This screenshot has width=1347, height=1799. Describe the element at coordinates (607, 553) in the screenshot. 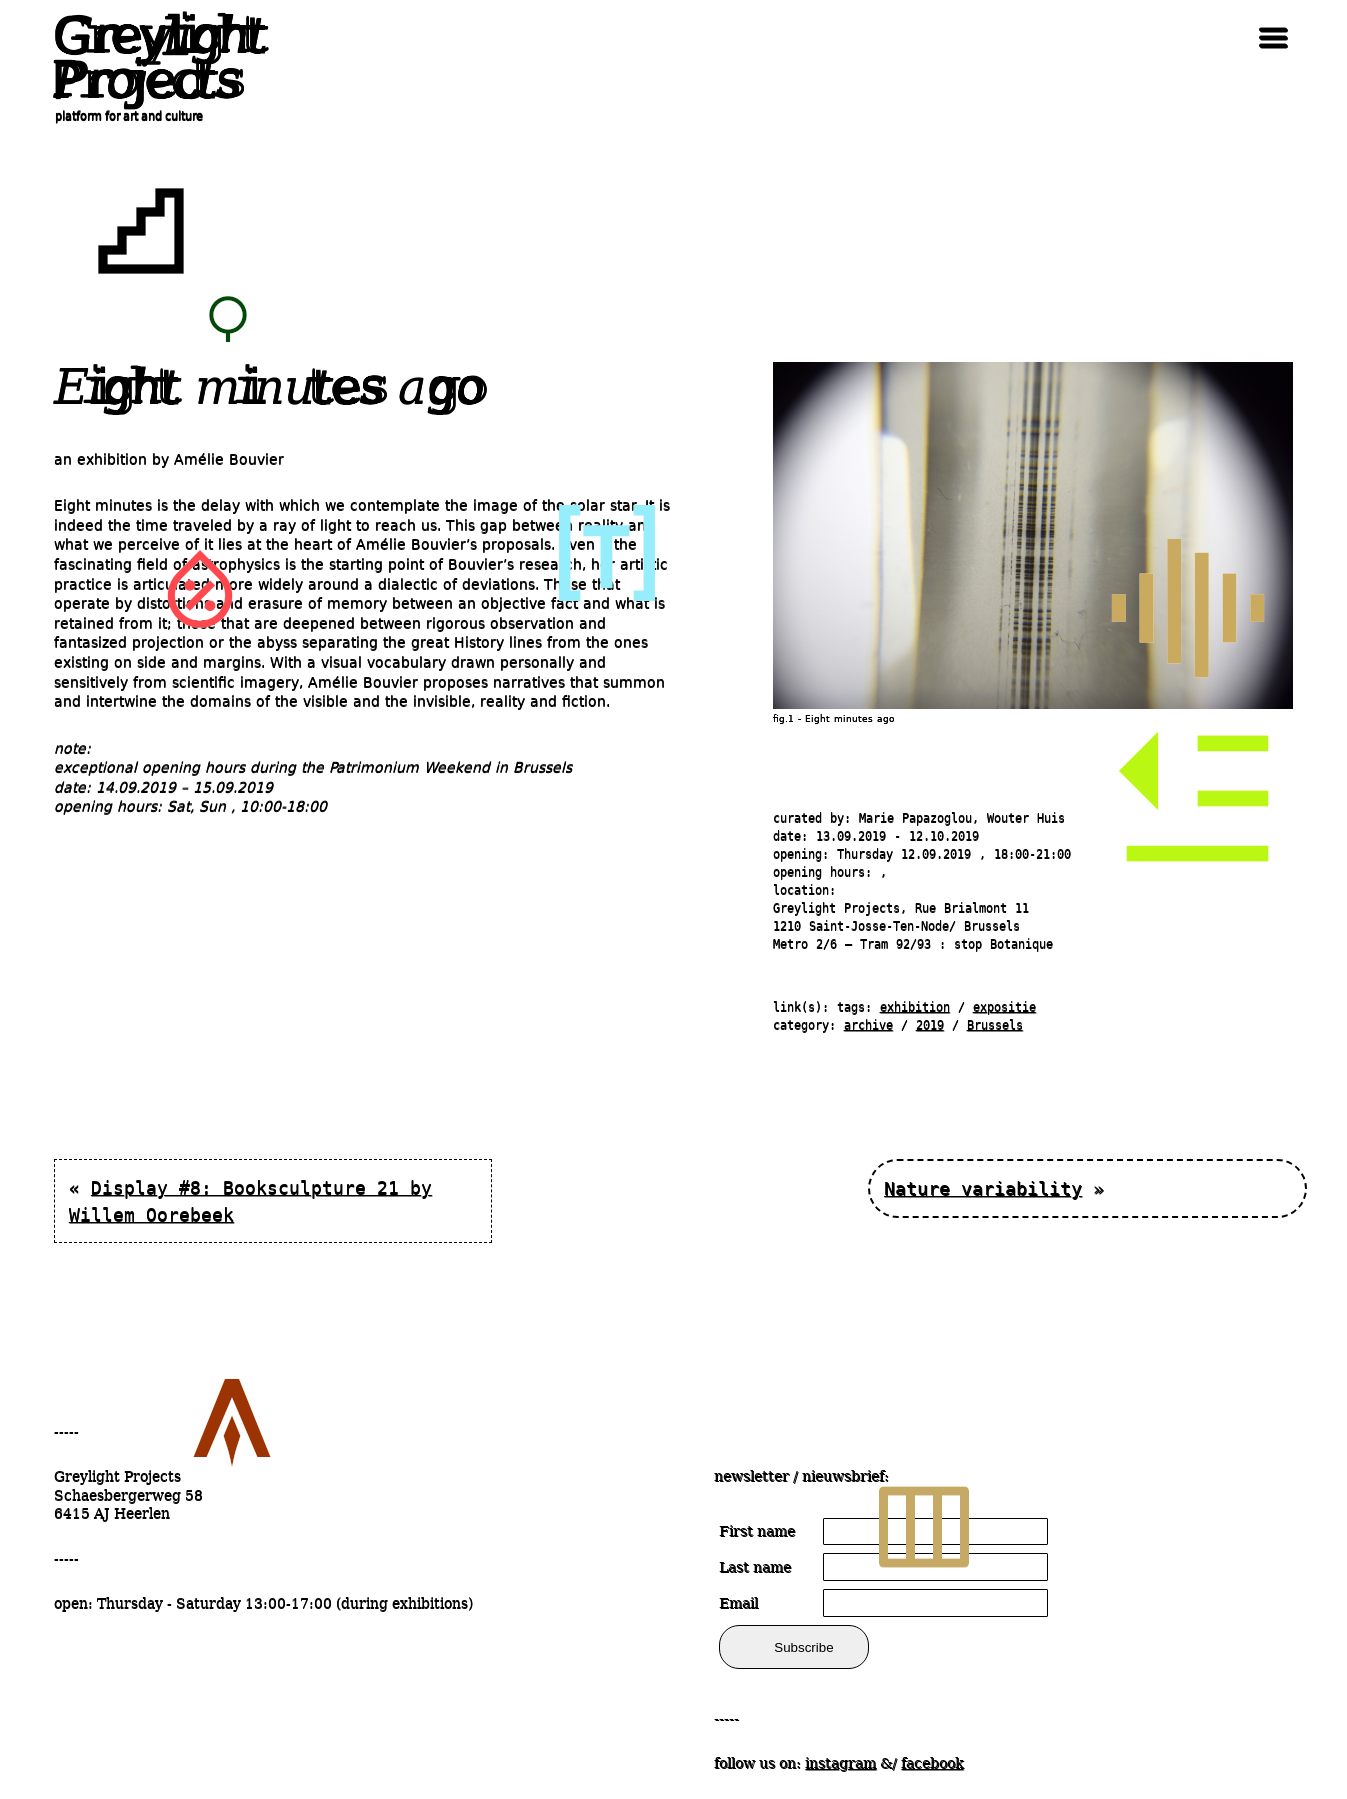

I see `TOML configuration file format logo` at that location.